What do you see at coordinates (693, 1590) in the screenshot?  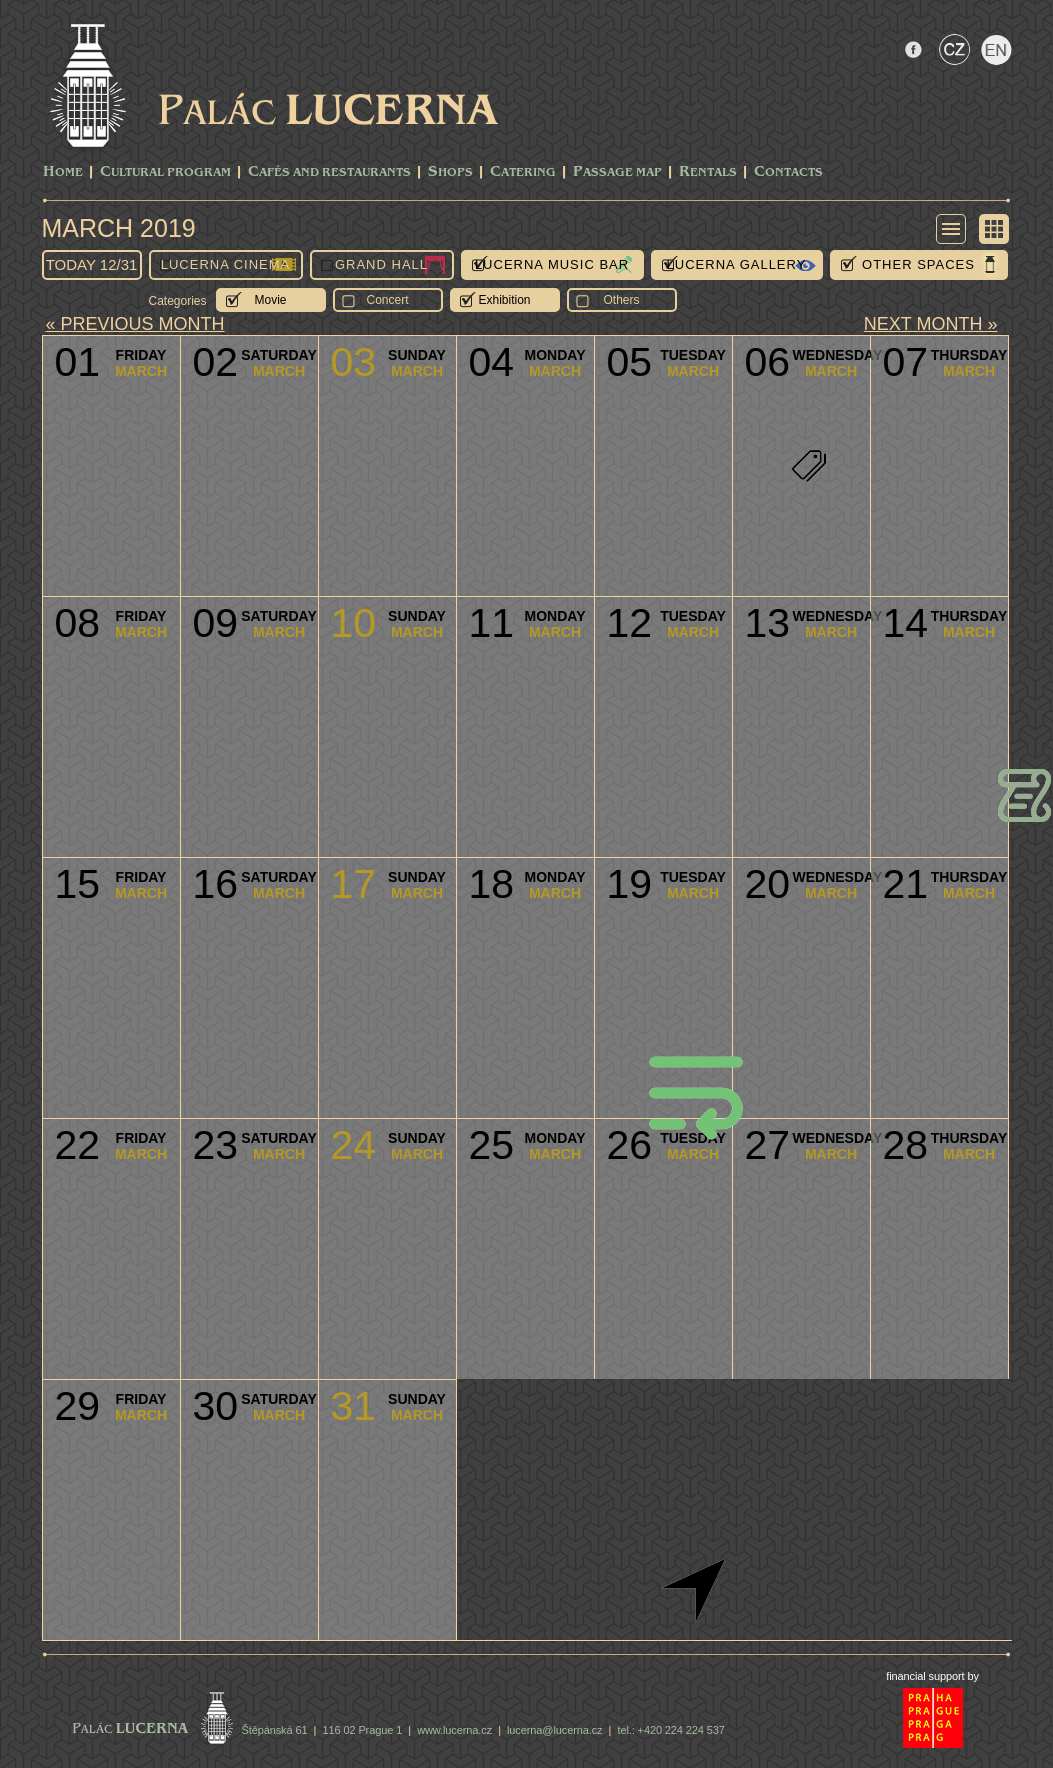 I see `navigate to current location` at bounding box center [693, 1590].